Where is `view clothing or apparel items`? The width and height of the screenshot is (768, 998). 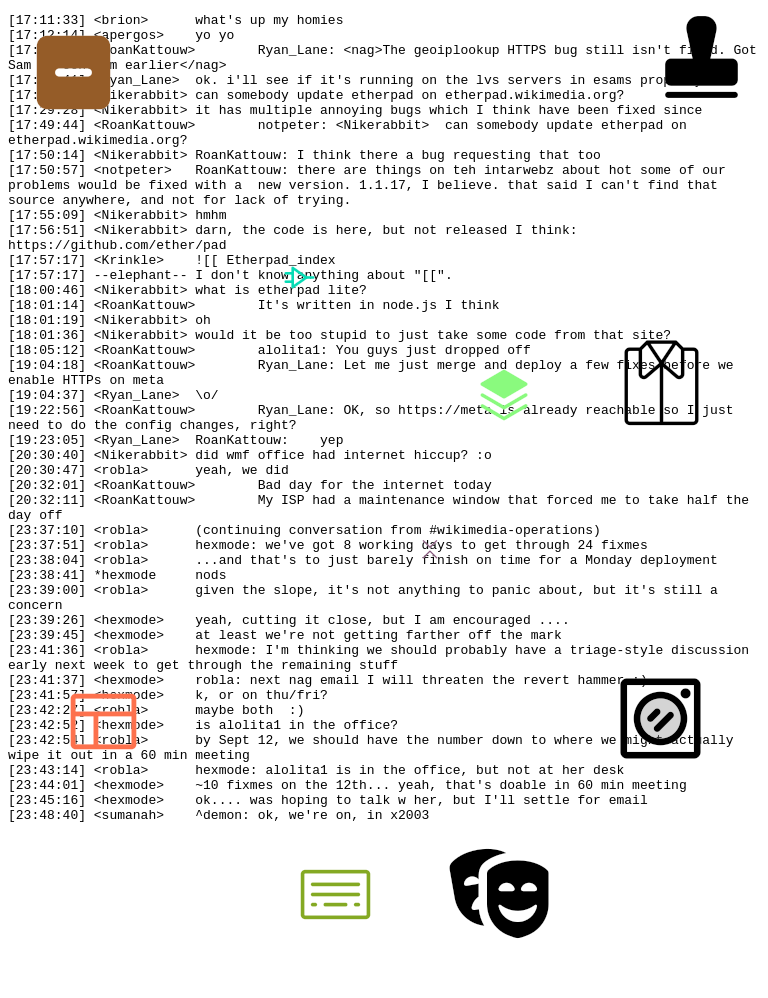
view clothing or apparel items is located at coordinates (661, 384).